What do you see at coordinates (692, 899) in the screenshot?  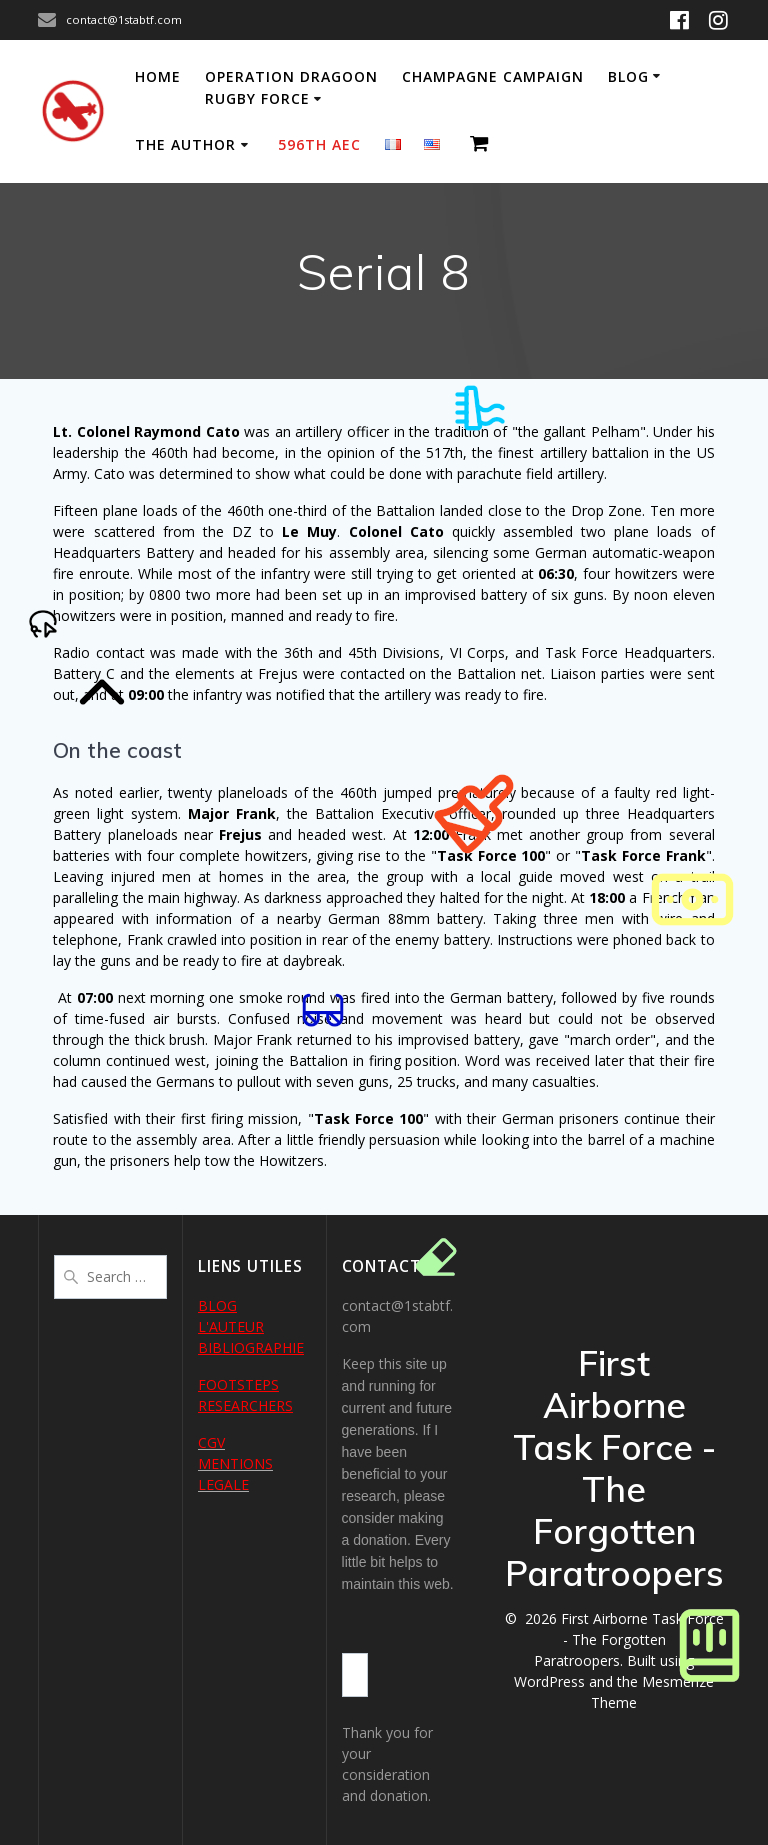 I see `view payment or cash options` at bounding box center [692, 899].